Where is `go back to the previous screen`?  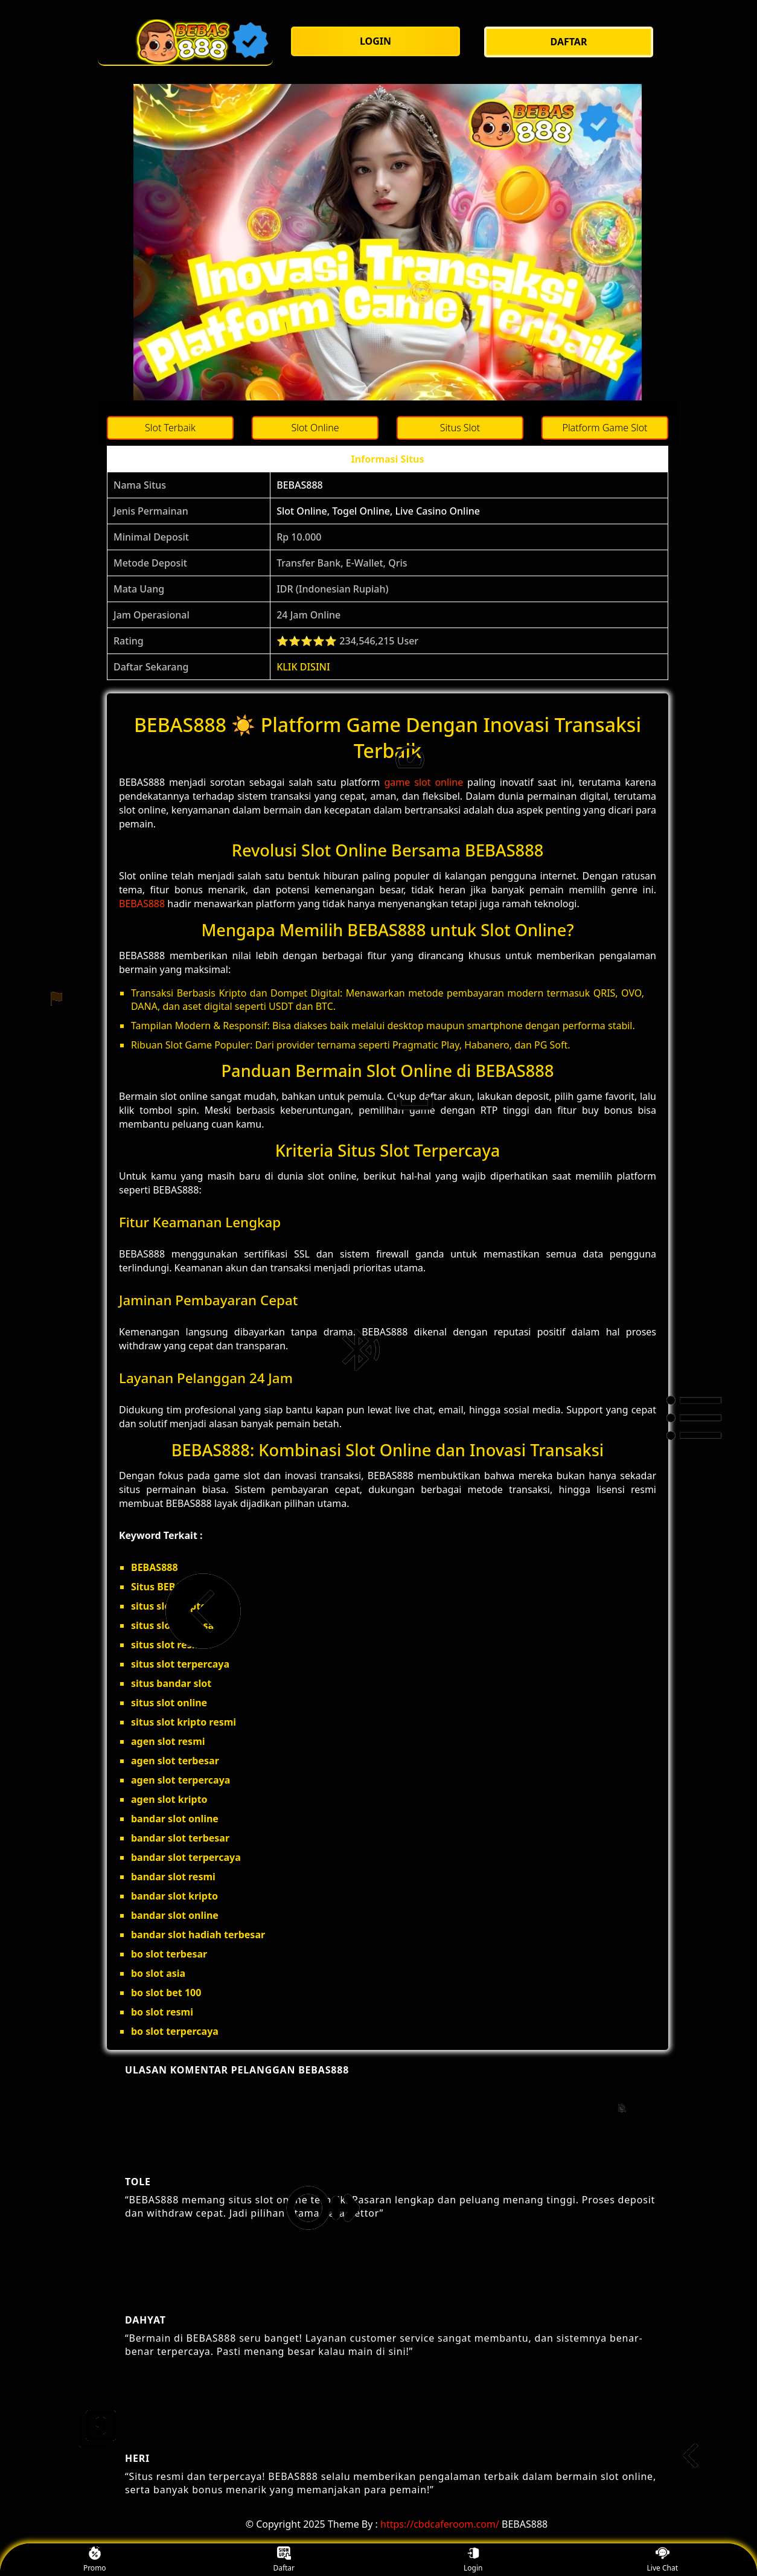
go back to the previous screen is located at coordinates (691, 2455).